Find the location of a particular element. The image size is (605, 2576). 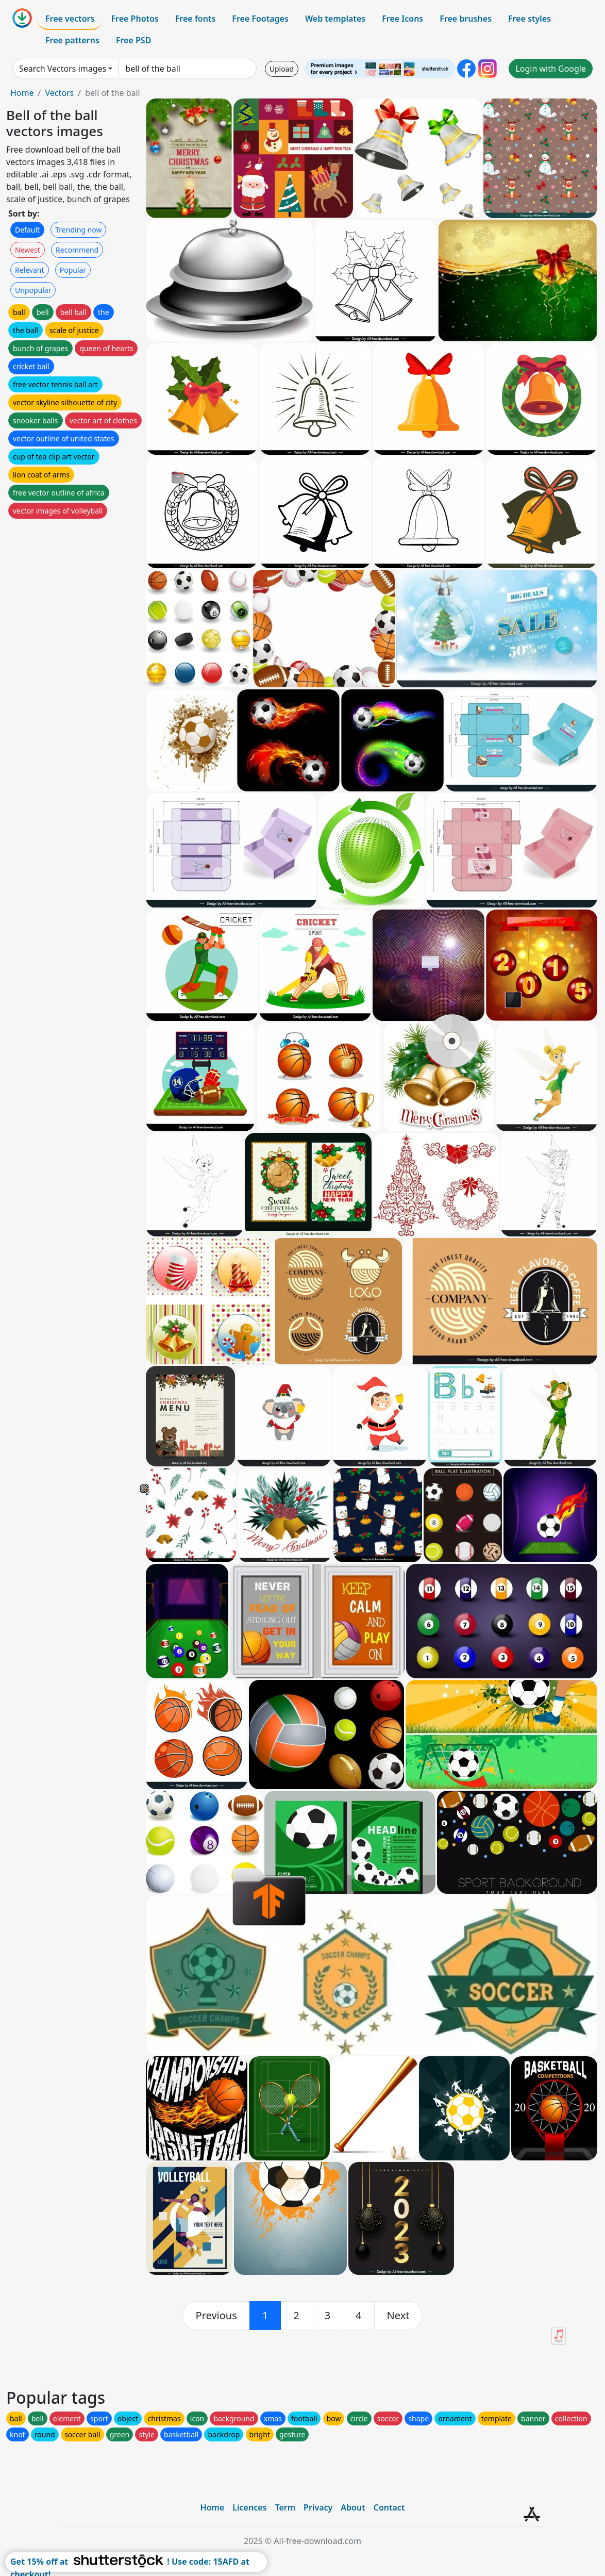

open tensorflow project folder is located at coordinates (268, 1898).